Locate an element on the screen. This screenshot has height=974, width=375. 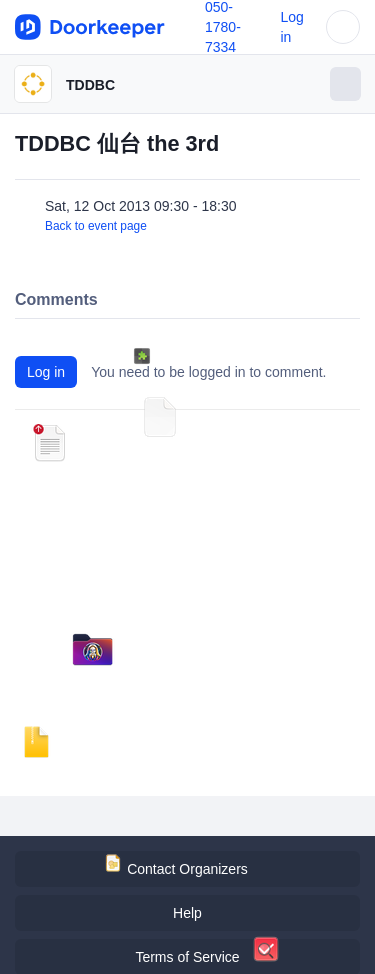
open a graphics template file is located at coordinates (113, 863).